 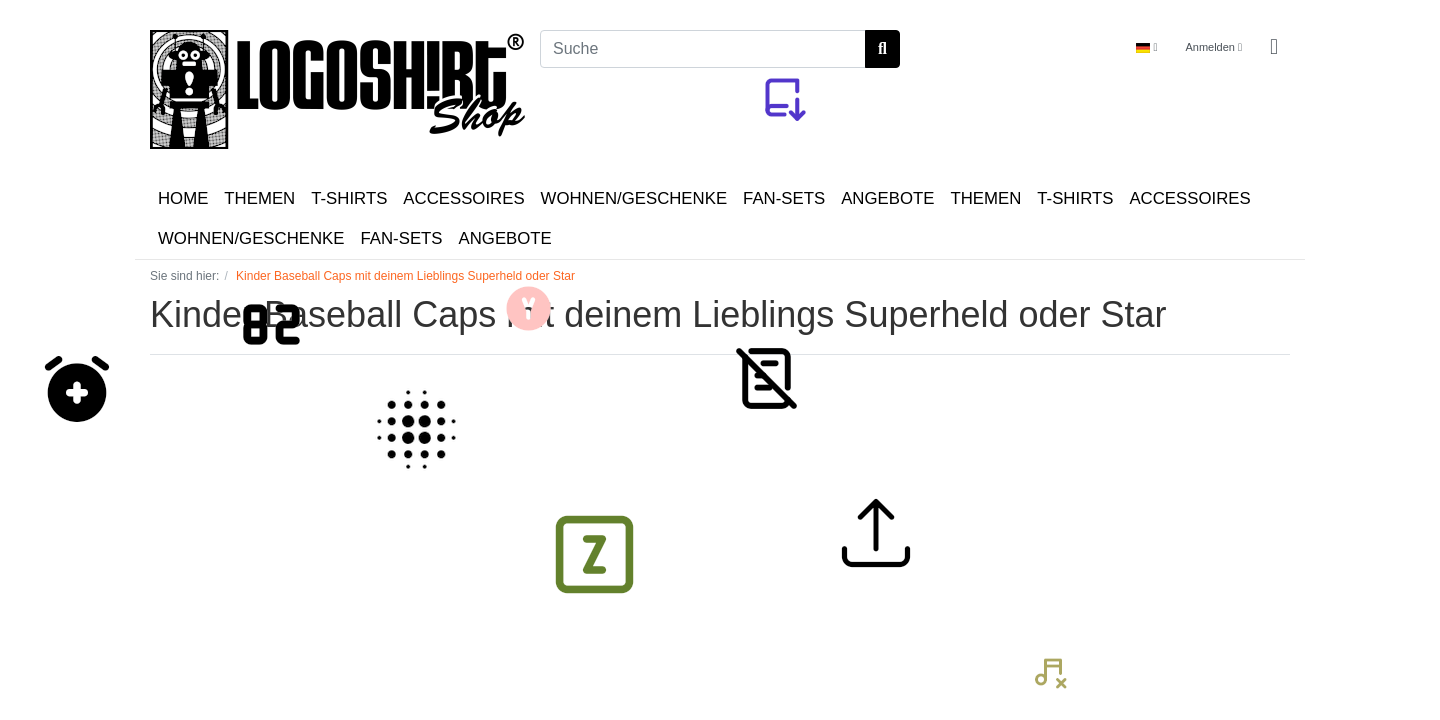 I want to click on remove a song from playlist, so click(x=1050, y=672).